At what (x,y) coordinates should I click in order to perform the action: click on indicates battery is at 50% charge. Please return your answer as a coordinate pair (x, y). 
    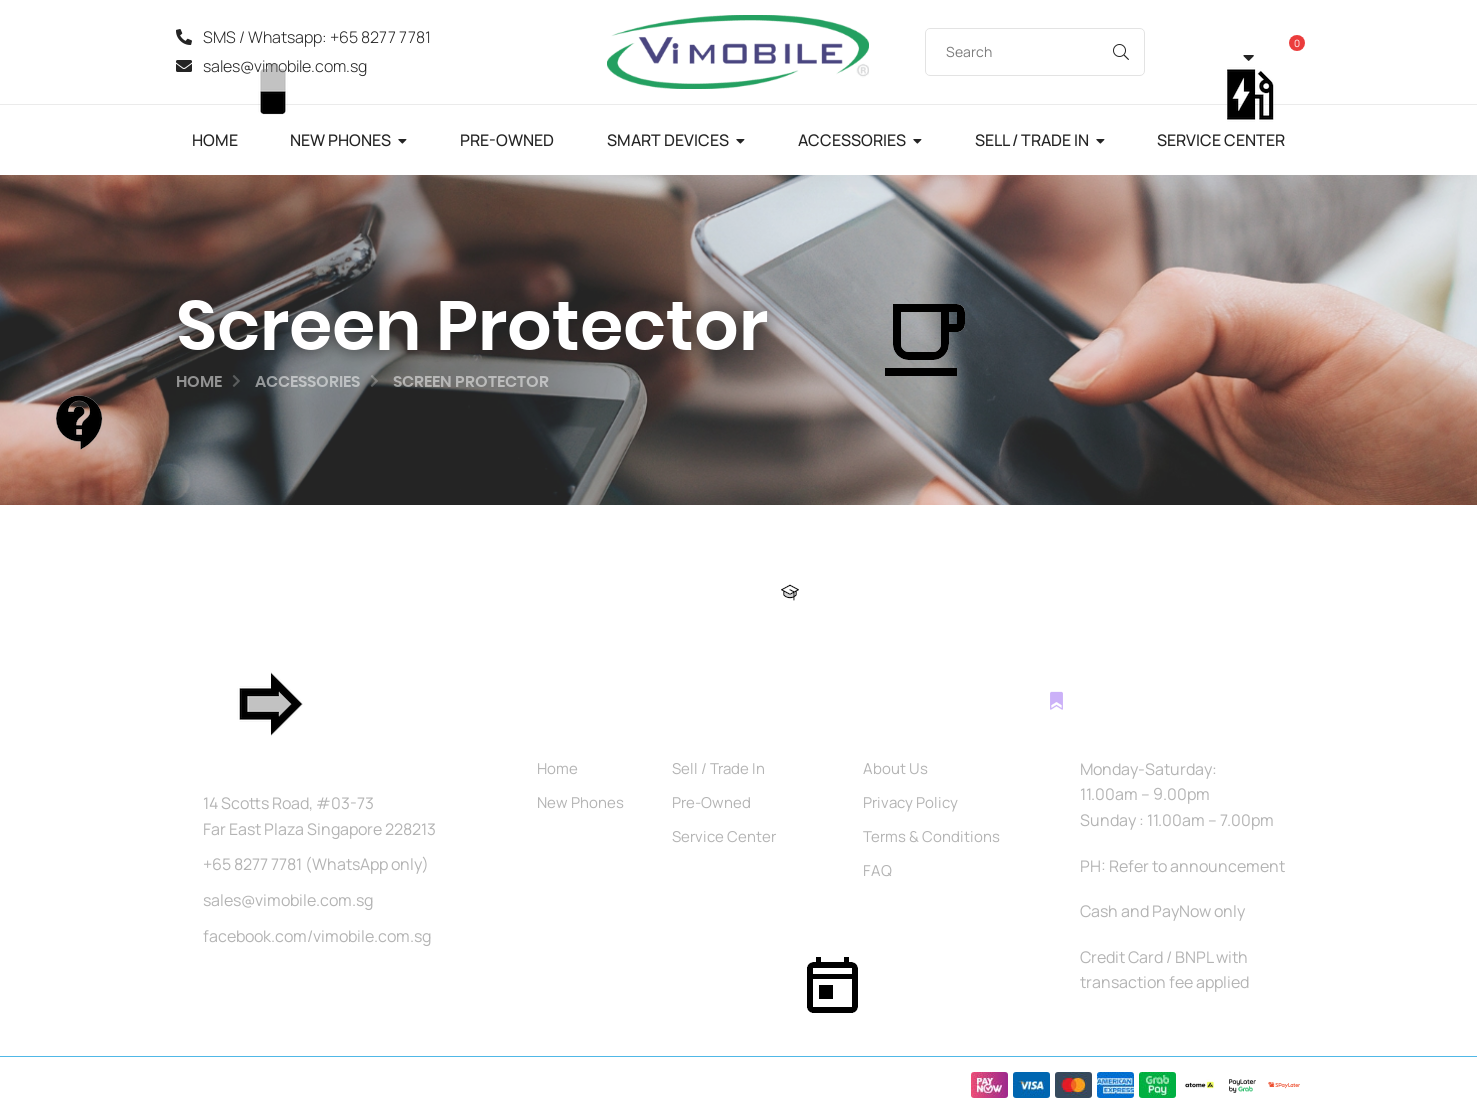
    Looking at the image, I should click on (273, 89).